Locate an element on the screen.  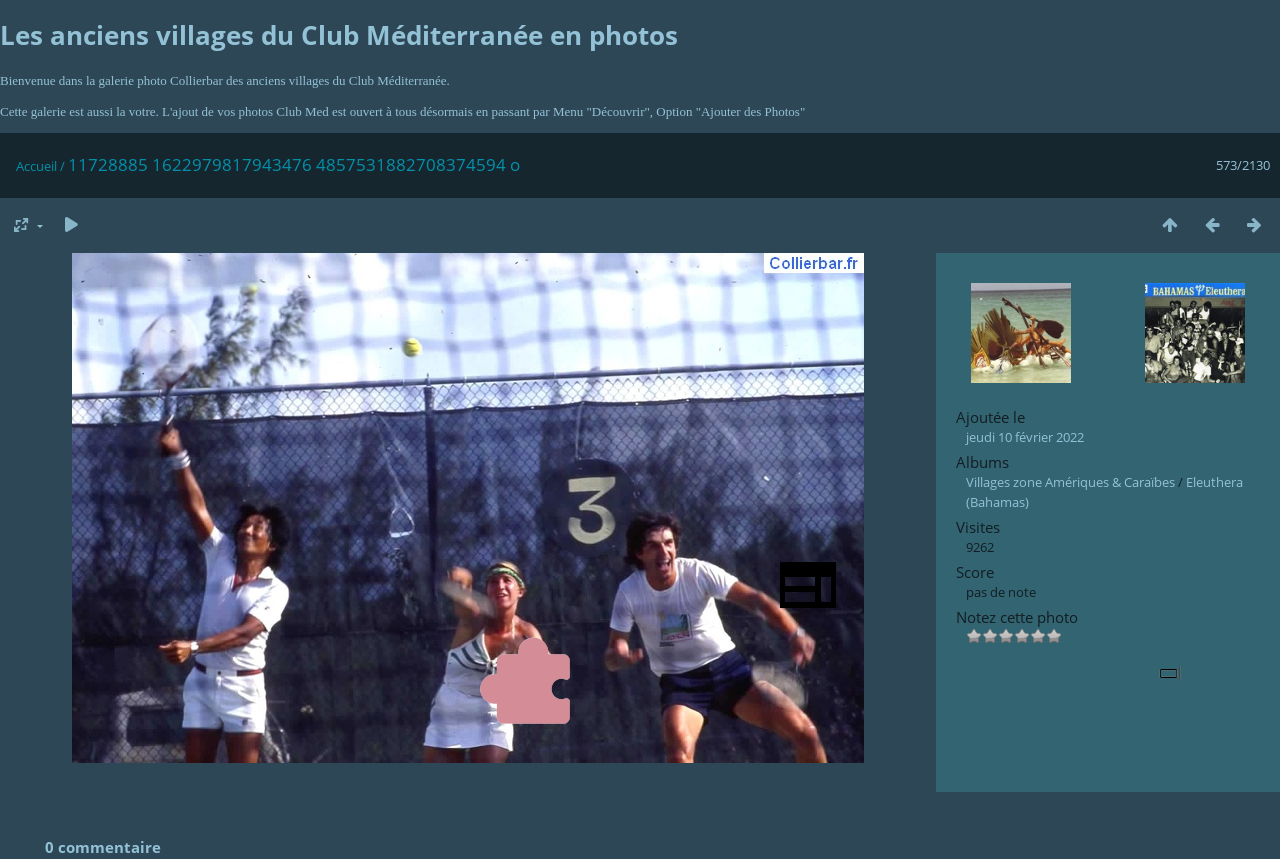
align content to the right is located at coordinates (1170, 673).